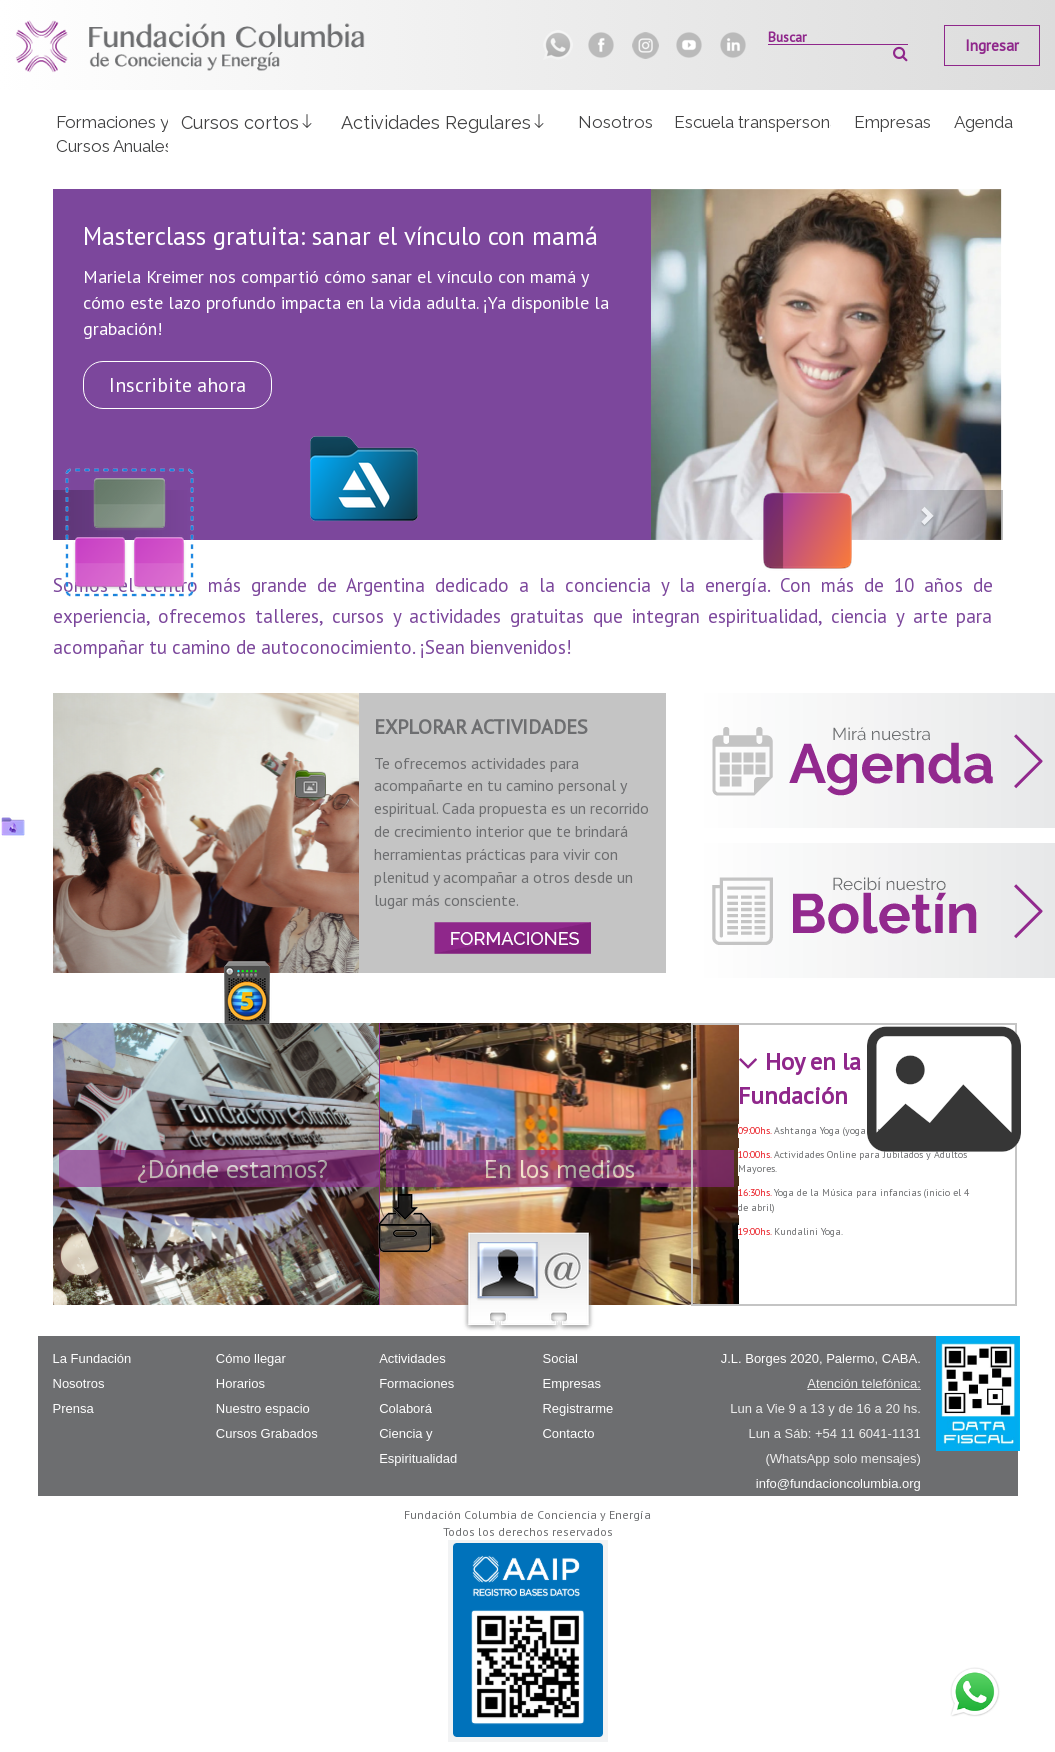 This screenshot has height=1752, width=1055. I want to click on access the desktop folder, so click(807, 527).